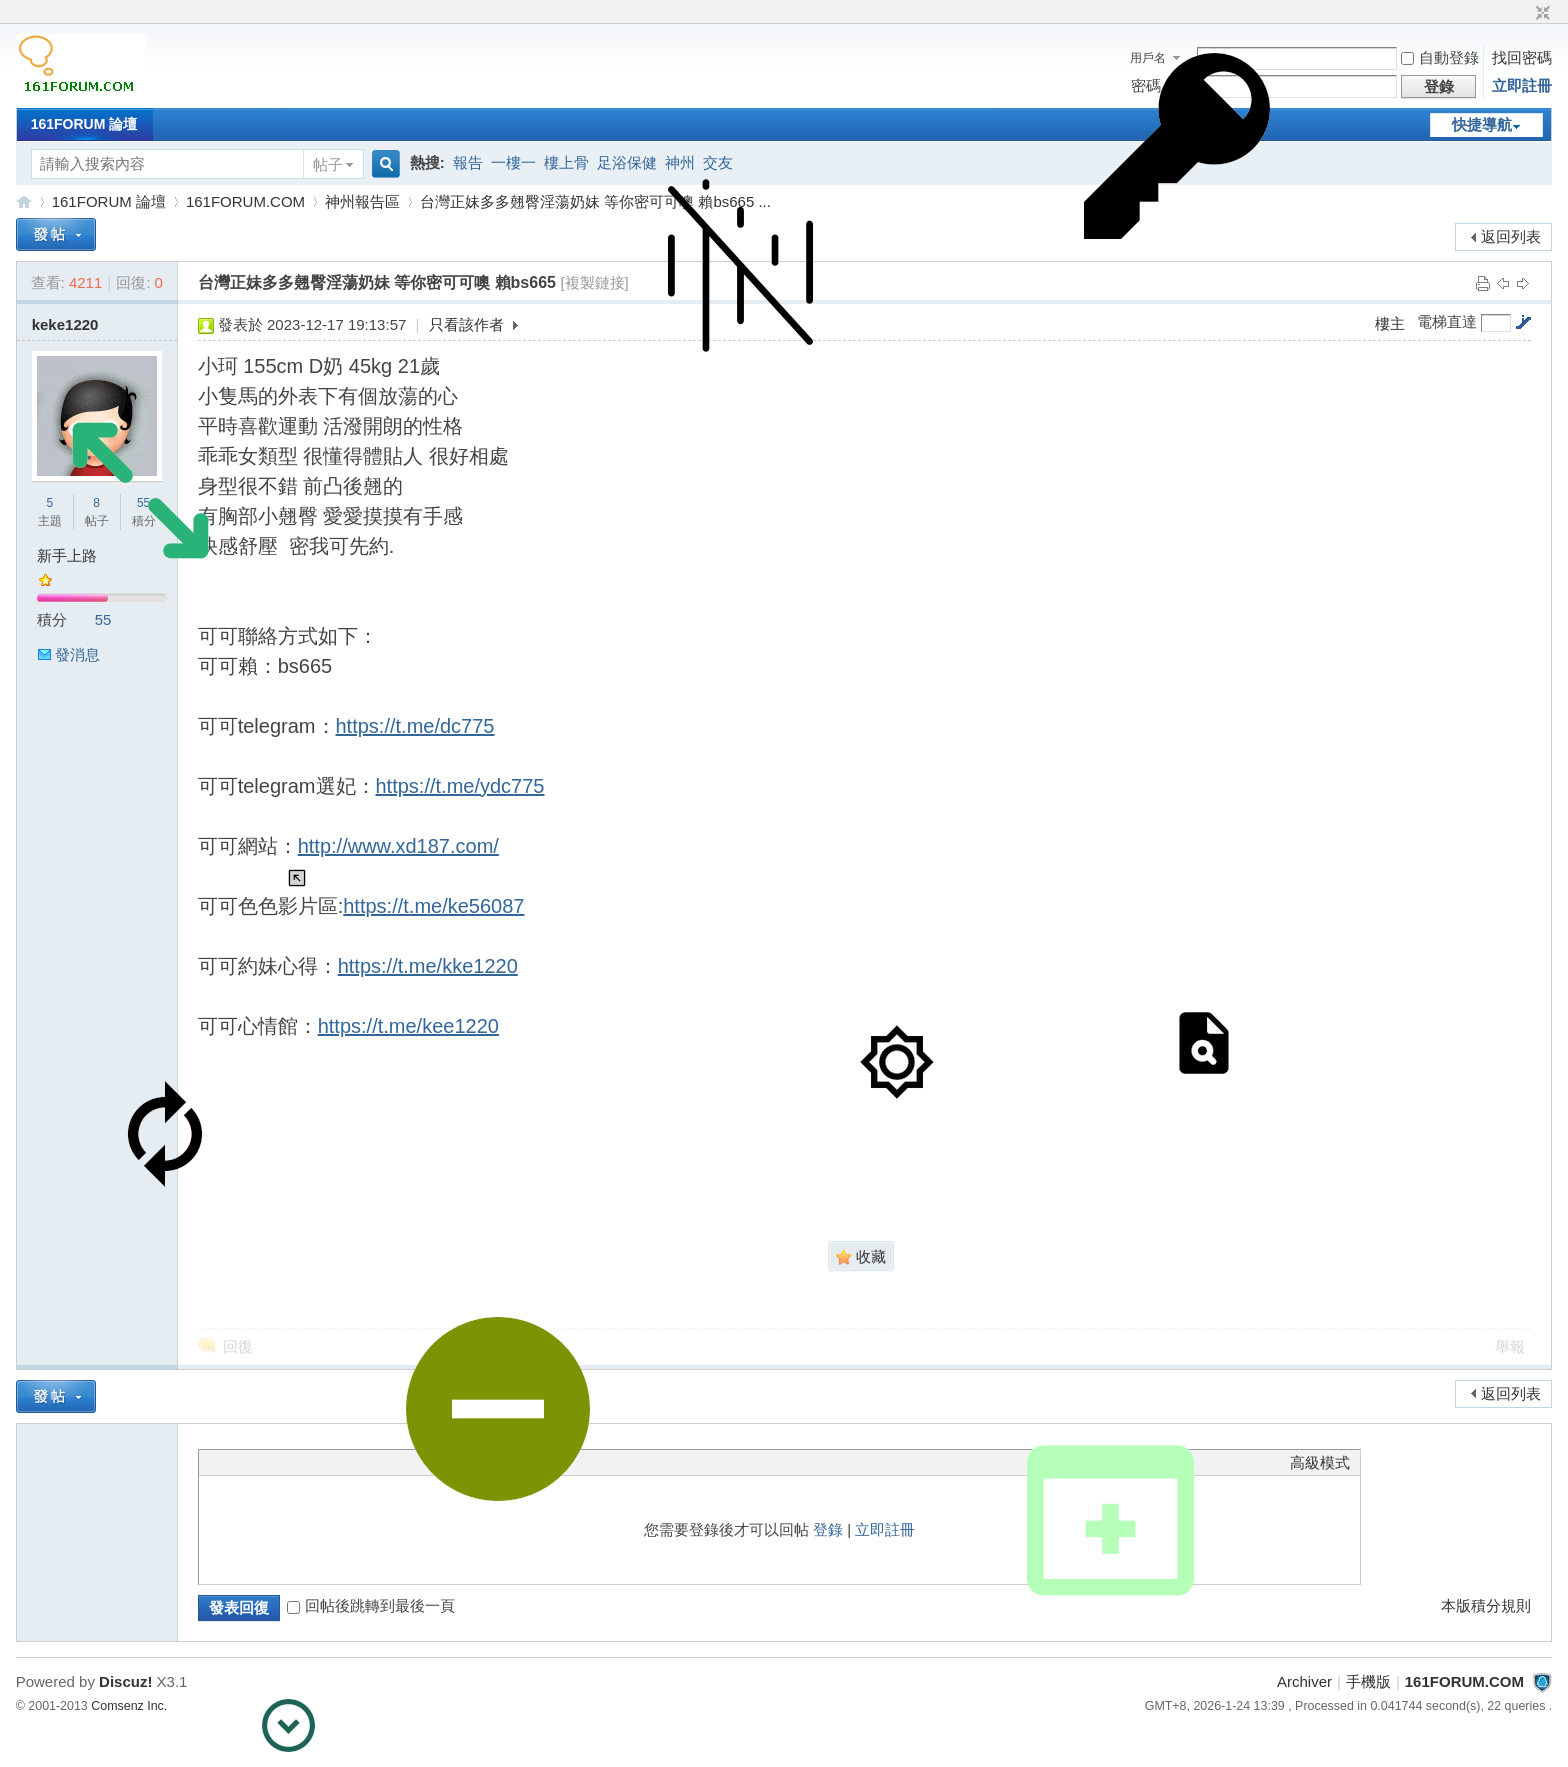  What do you see at coordinates (1110, 1520) in the screenshot?
I see `open a new window` at bounding box center [1110, 1520].